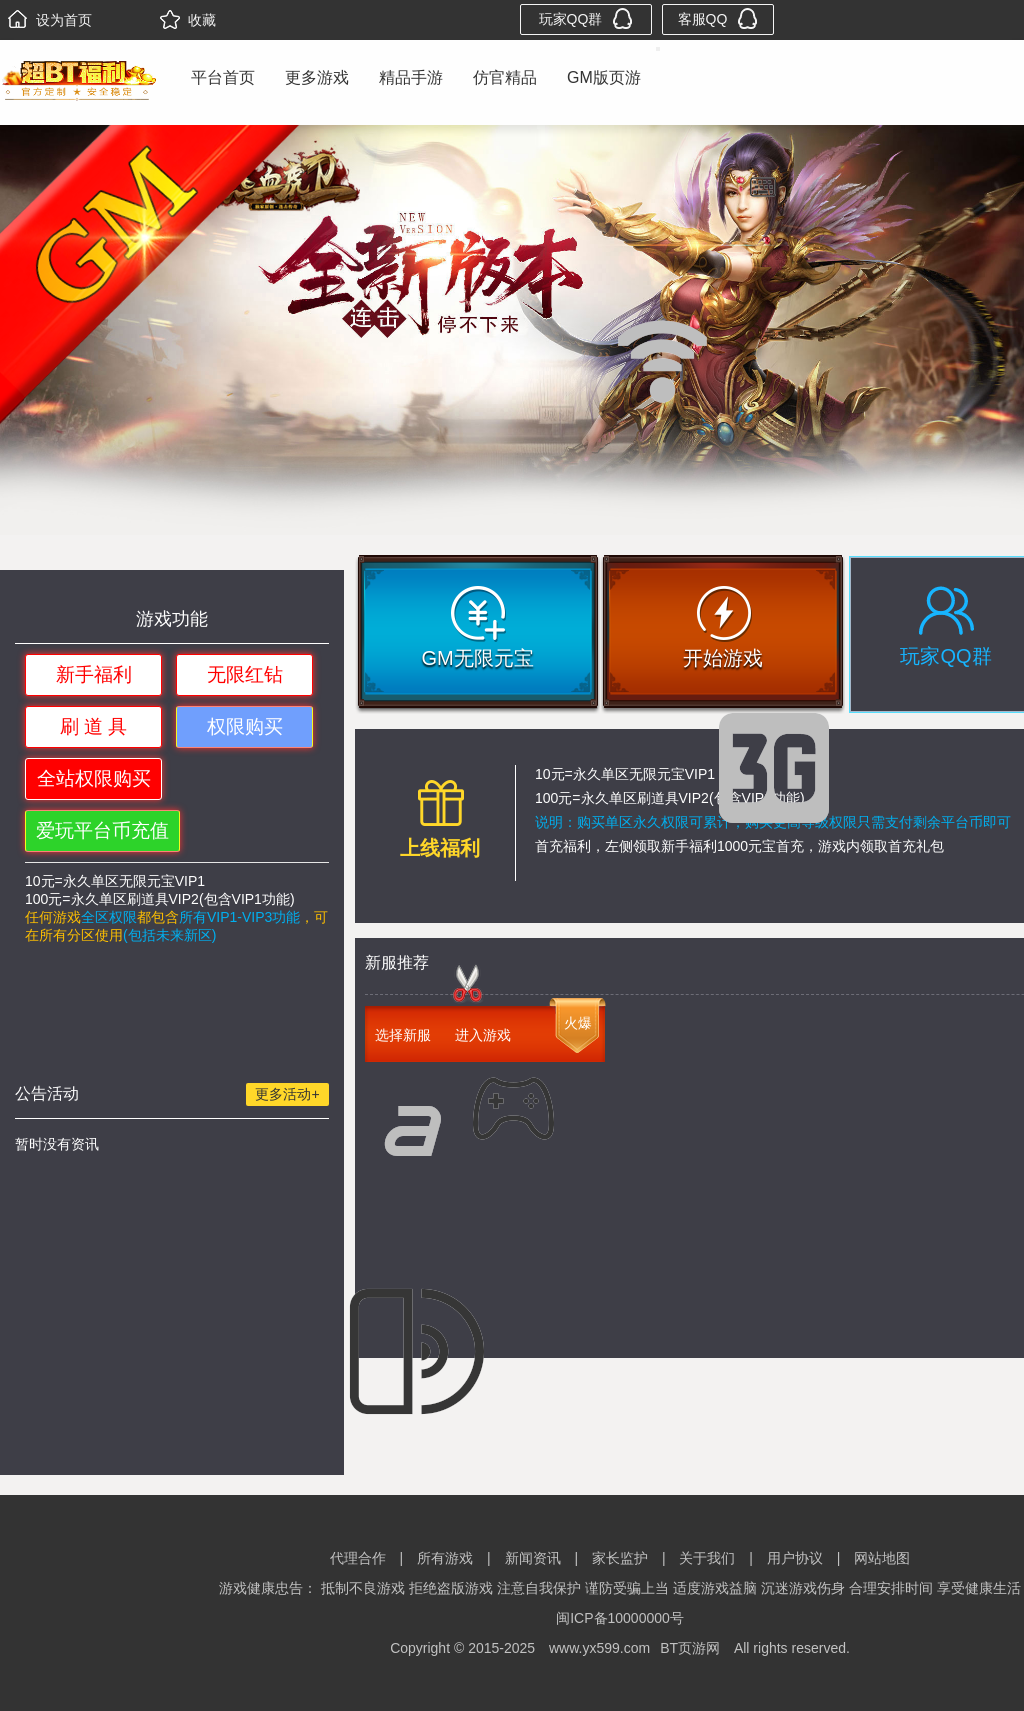  What do you see at coordinates (467, 983) in the screenshot?
I see `cut selected content to clipboard` at bounding box center [467, 983].